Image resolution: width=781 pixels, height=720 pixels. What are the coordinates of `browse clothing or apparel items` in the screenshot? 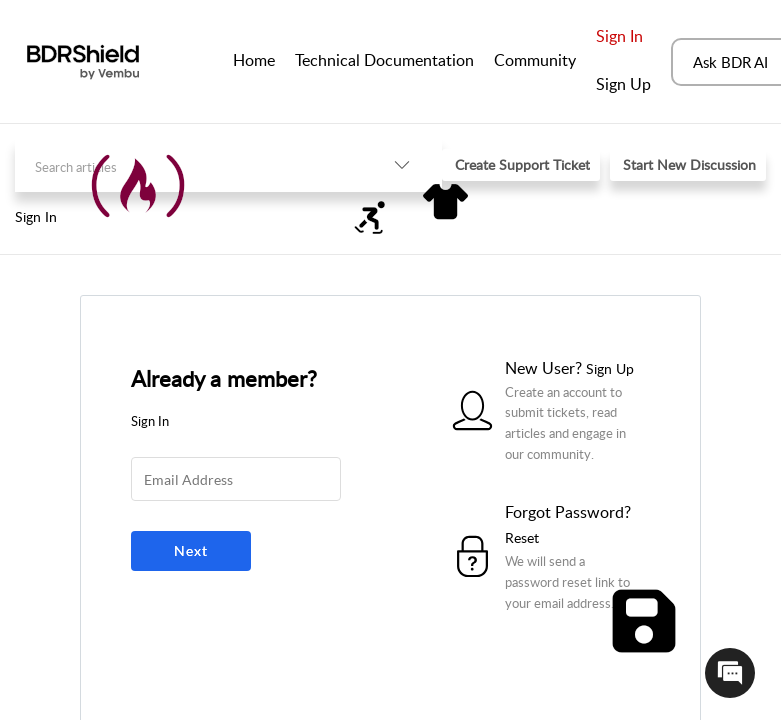 It's located at (445, 200).